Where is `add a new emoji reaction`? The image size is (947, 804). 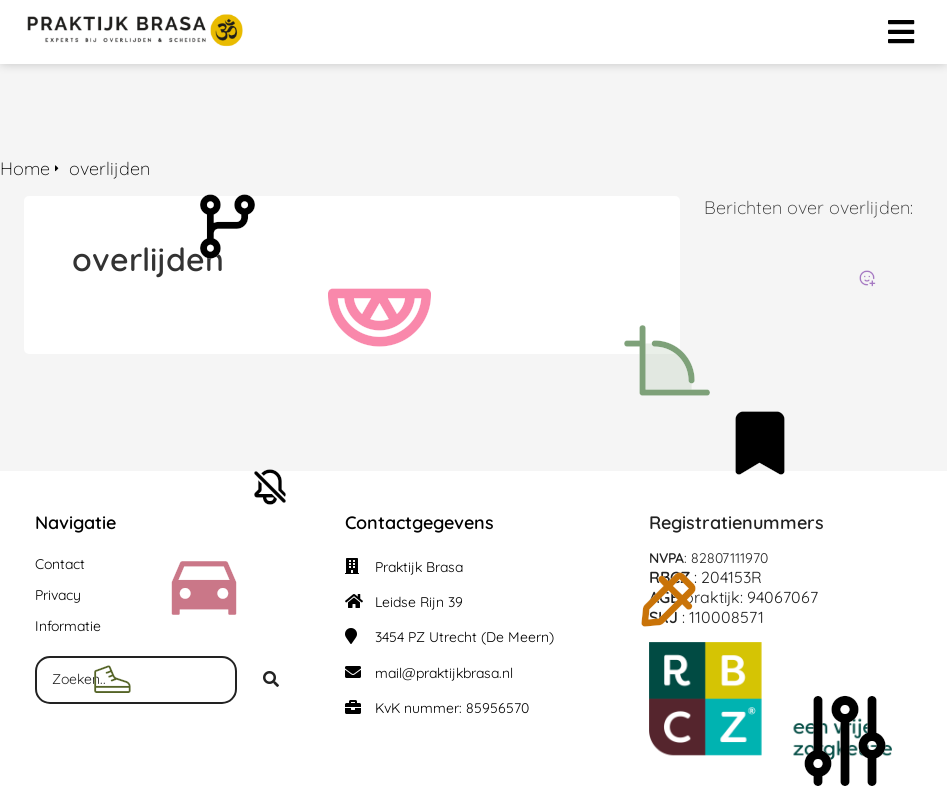
add a new emoji reaction is located at coordinates (867, 278).